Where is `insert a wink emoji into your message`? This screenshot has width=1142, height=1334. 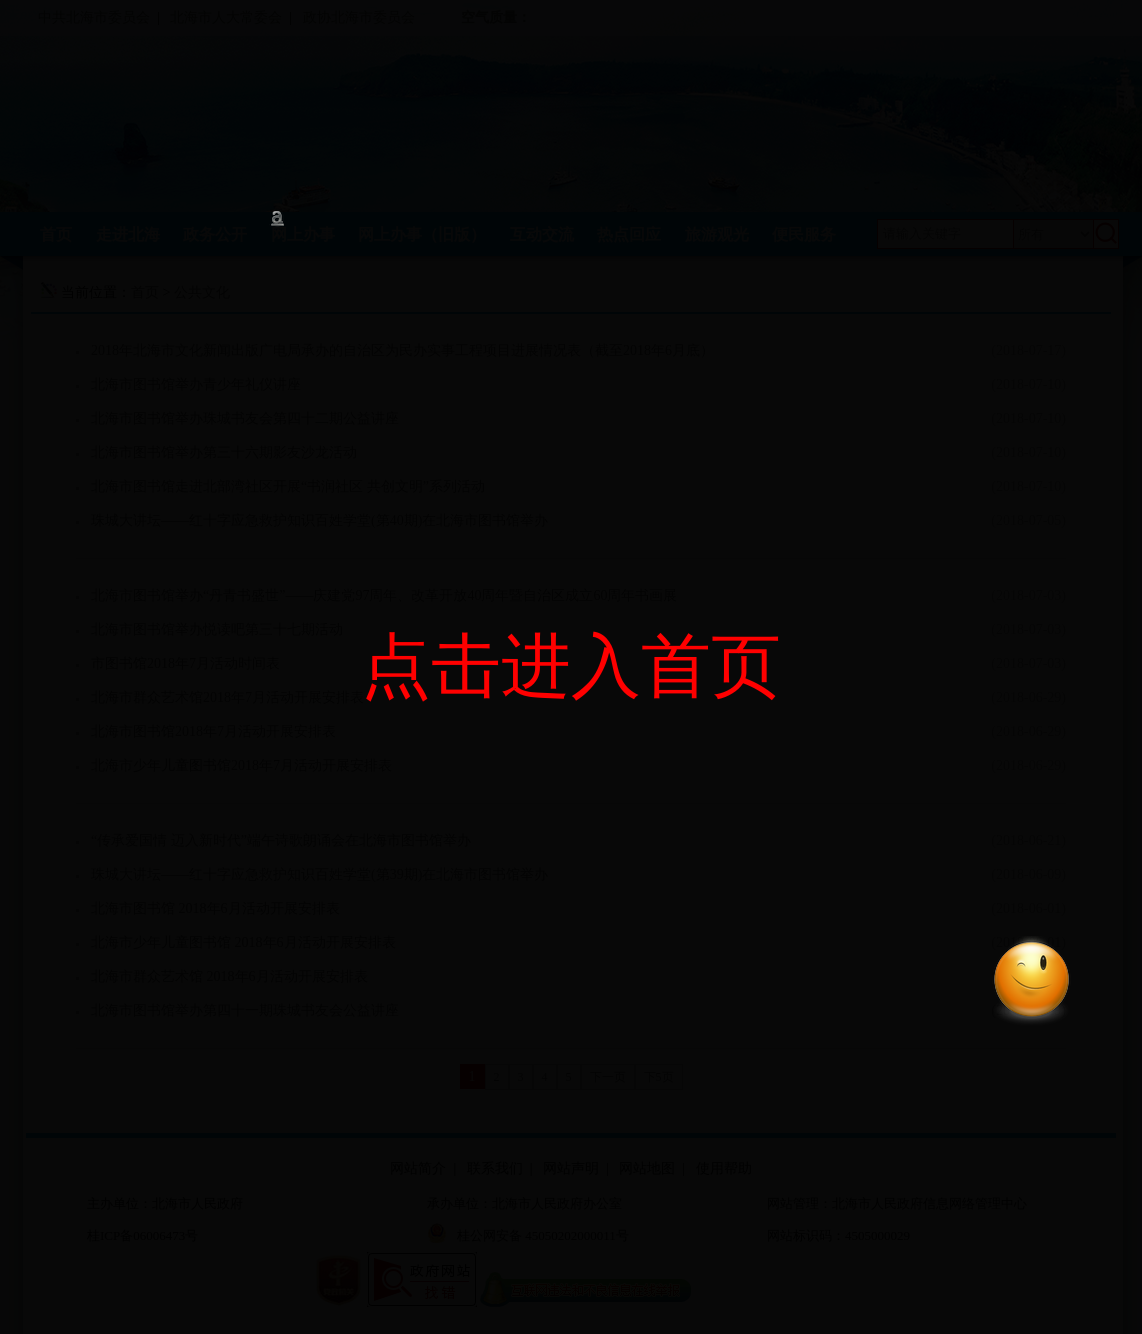 insert a wink emoji into your message is located at coordinates (1032, 983).